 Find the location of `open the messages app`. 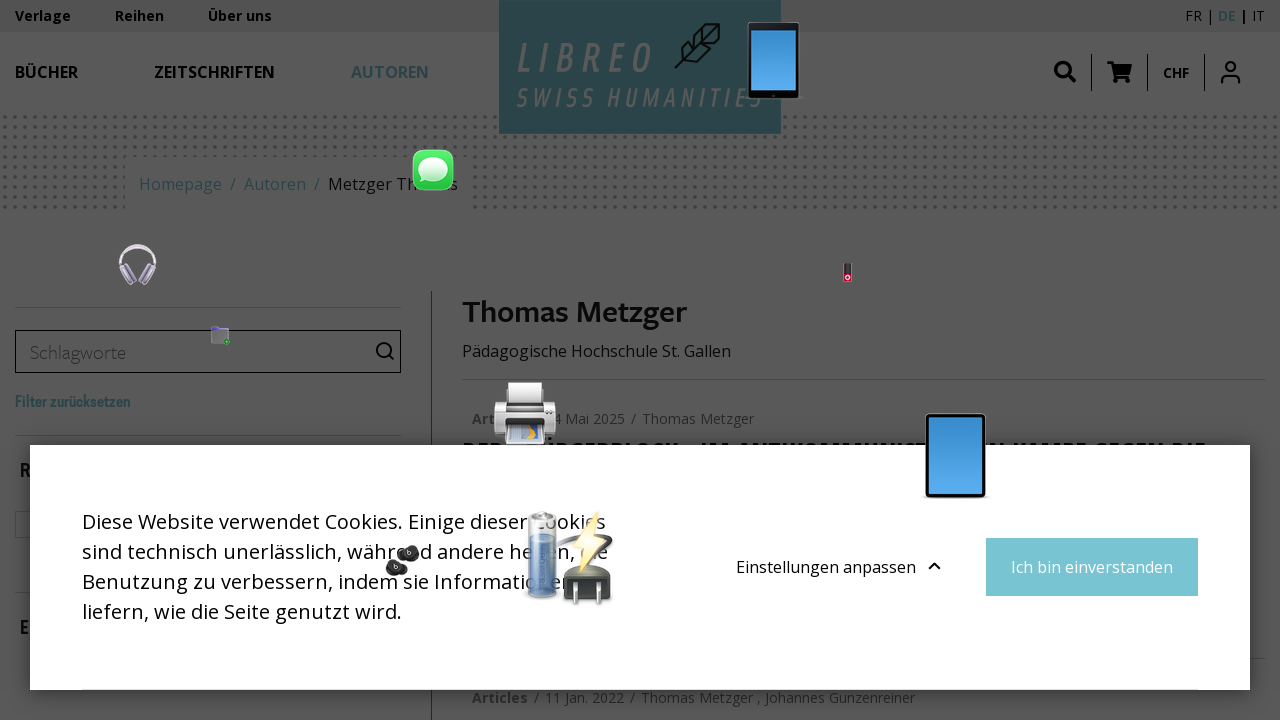

open the messages app is located at coordinates (433, 170).